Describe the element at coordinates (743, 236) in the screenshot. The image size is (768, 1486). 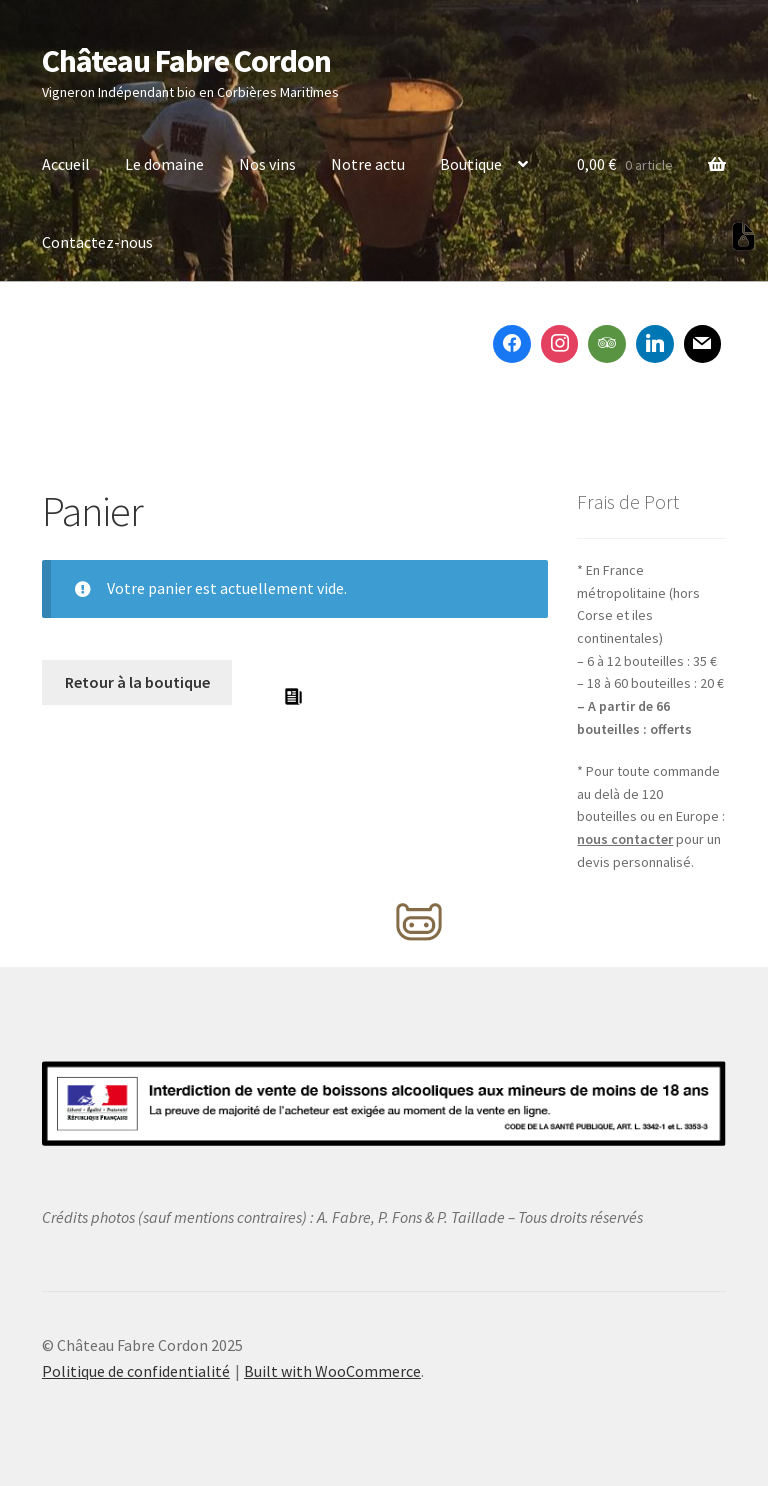
I see `view a protected or encrypted document` at that location.